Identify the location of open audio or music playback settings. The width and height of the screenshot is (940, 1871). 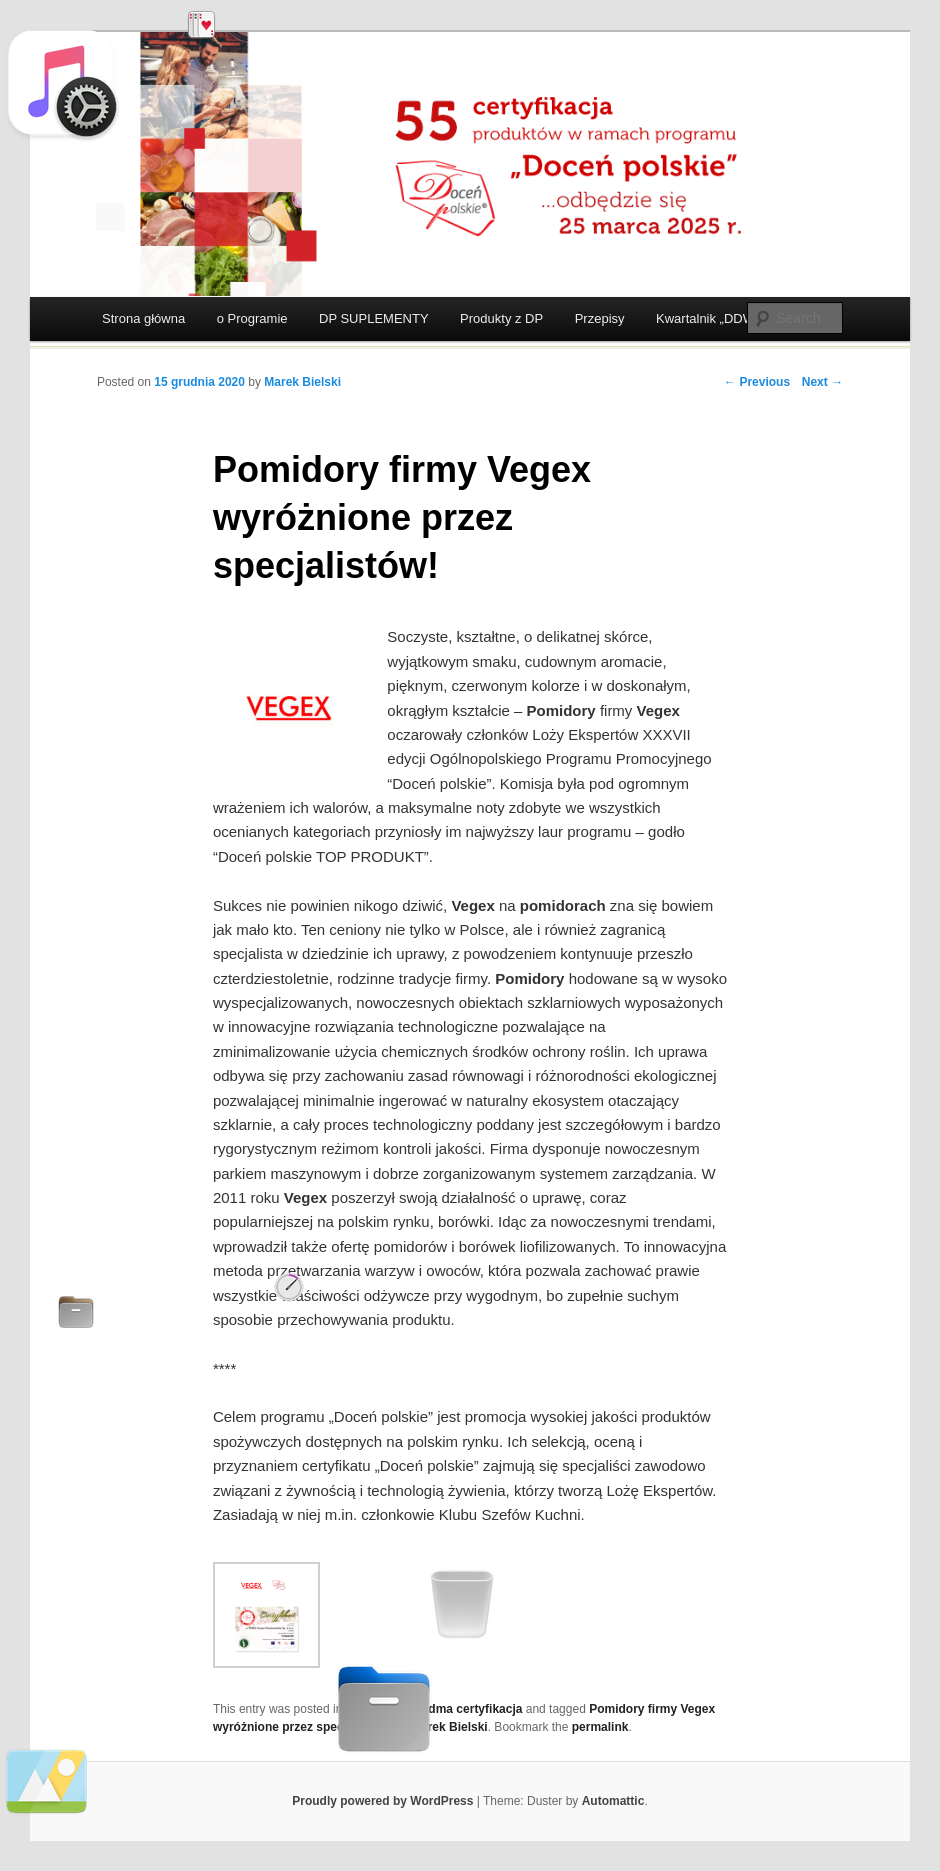
(60, 82).